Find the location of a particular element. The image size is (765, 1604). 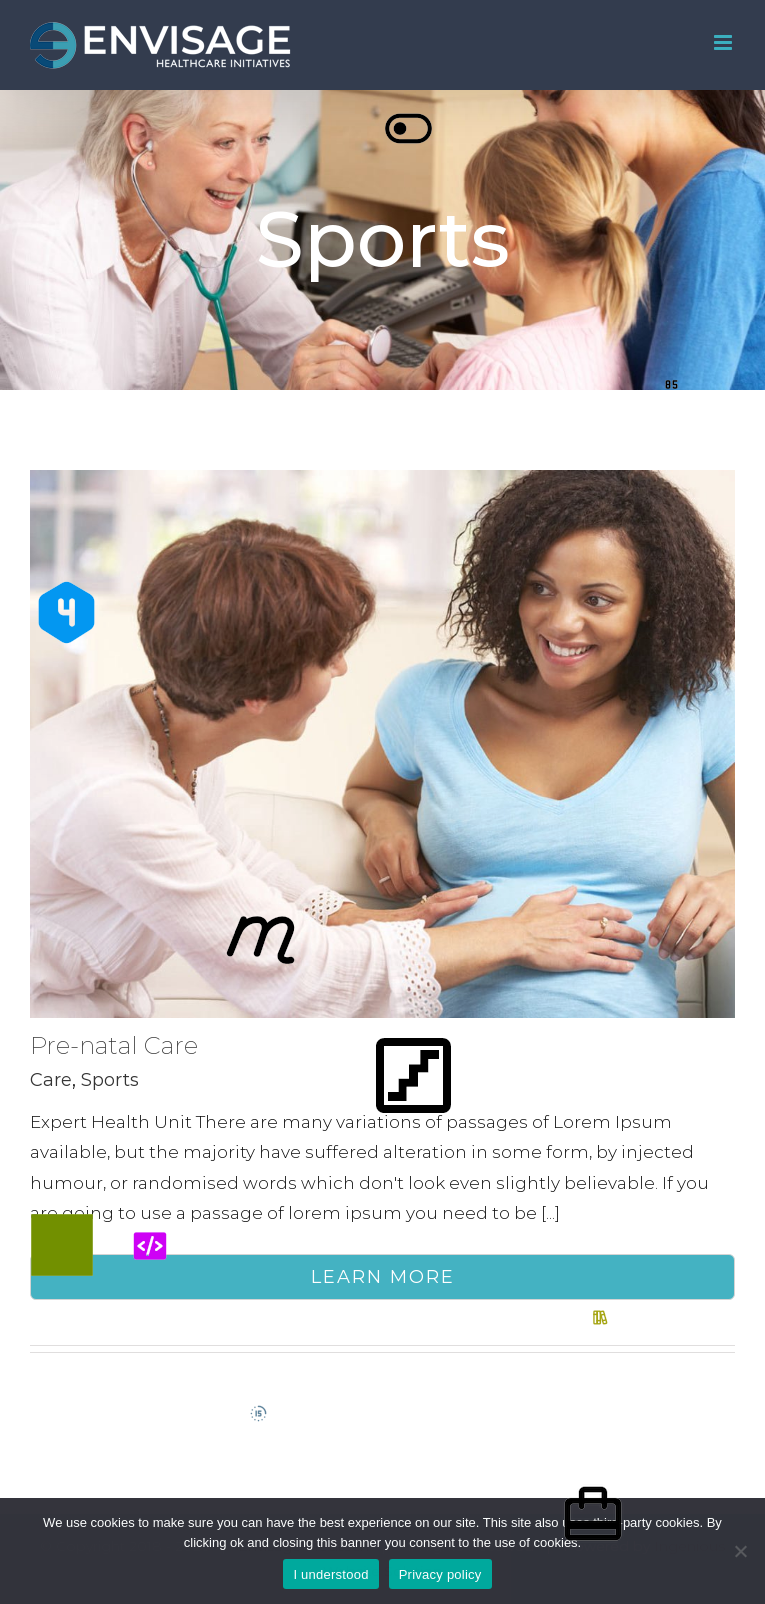

view or edit source code is located at coordinates (150, 1246).